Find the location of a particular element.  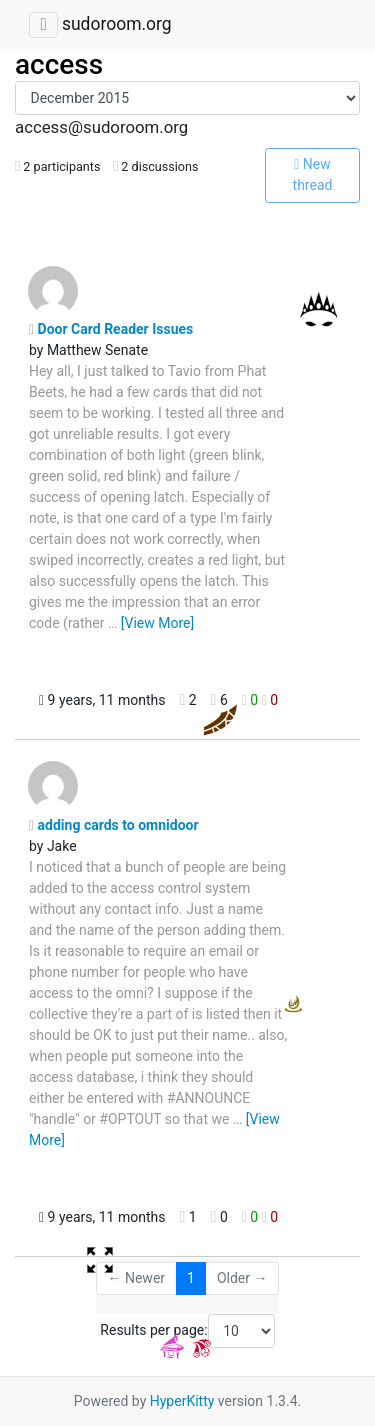

indicates premium or VIP membership status is located at coordinates (319, 310).